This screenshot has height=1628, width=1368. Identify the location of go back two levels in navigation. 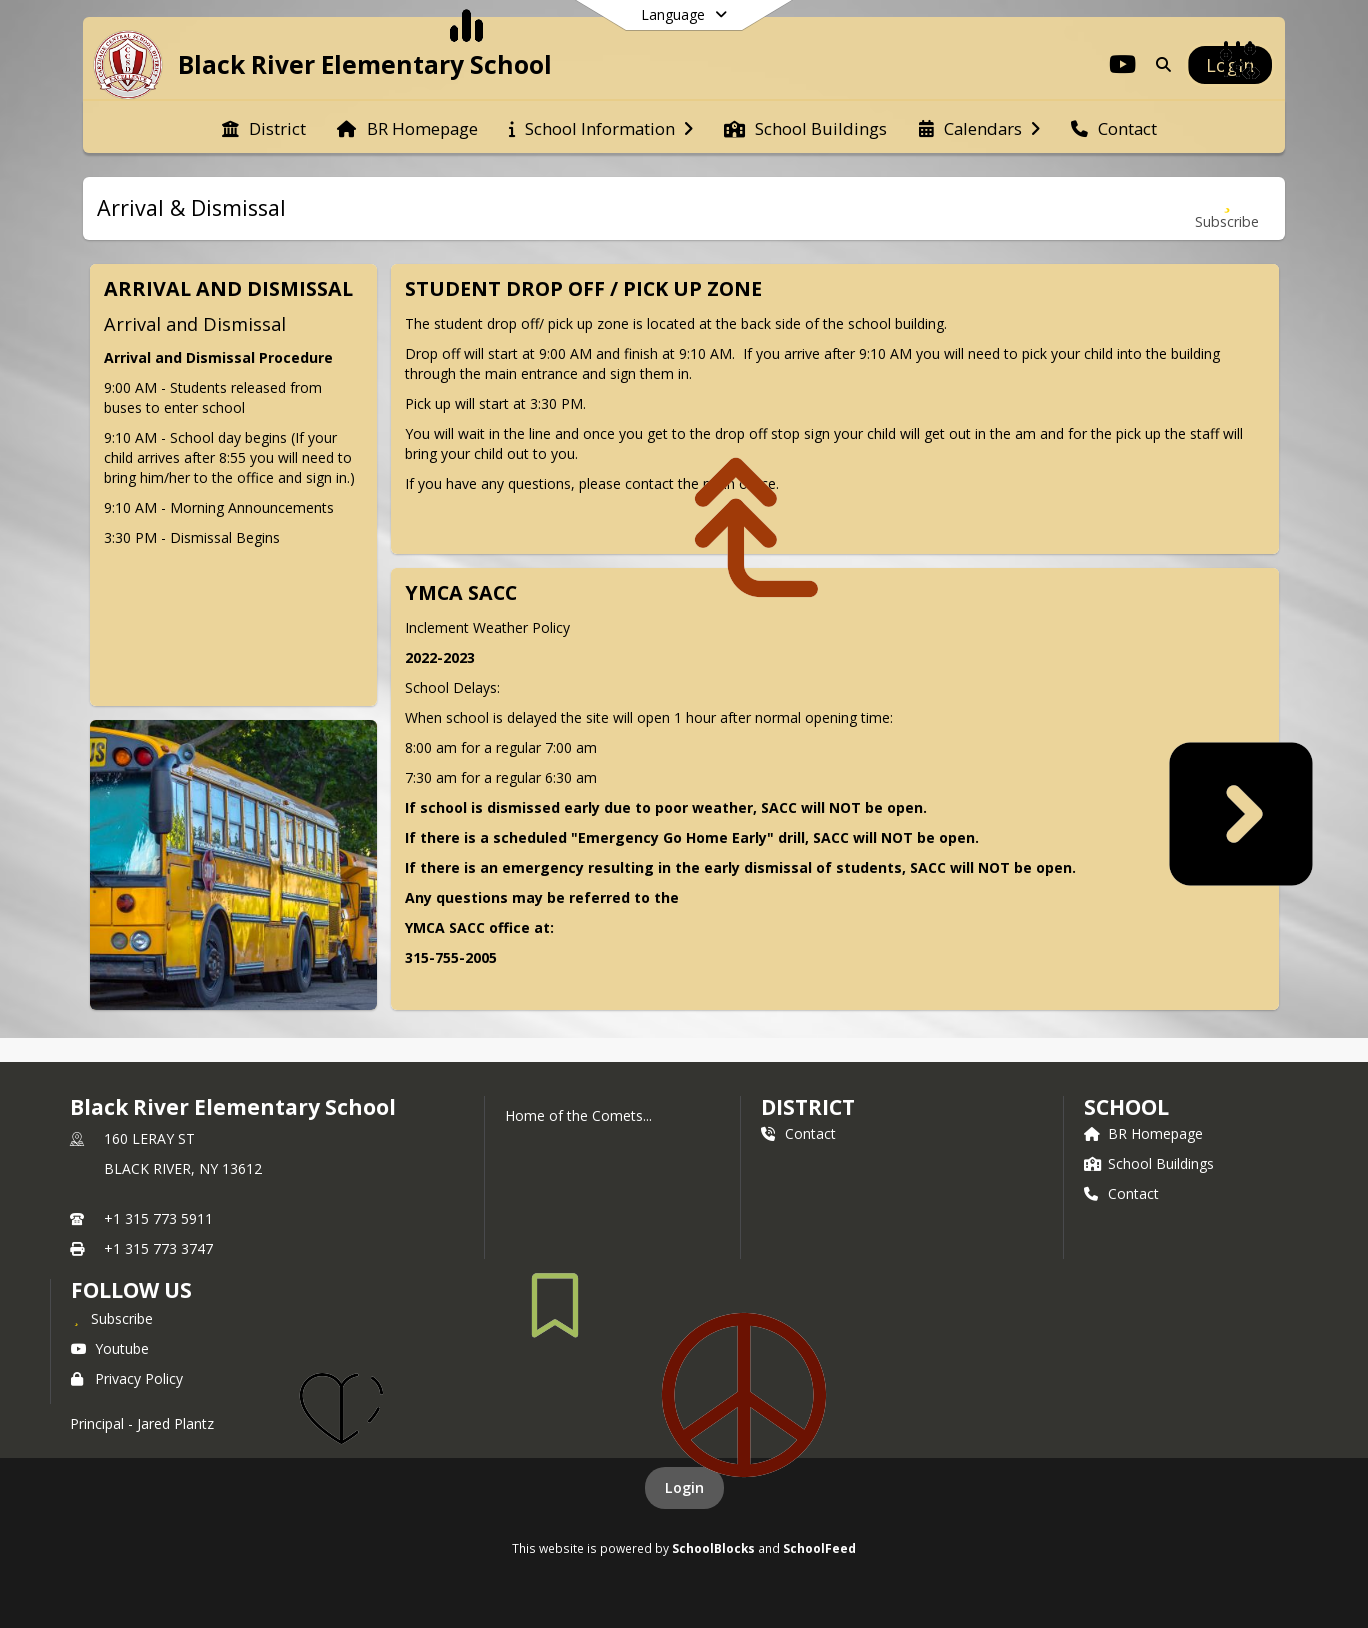
(760, 531).